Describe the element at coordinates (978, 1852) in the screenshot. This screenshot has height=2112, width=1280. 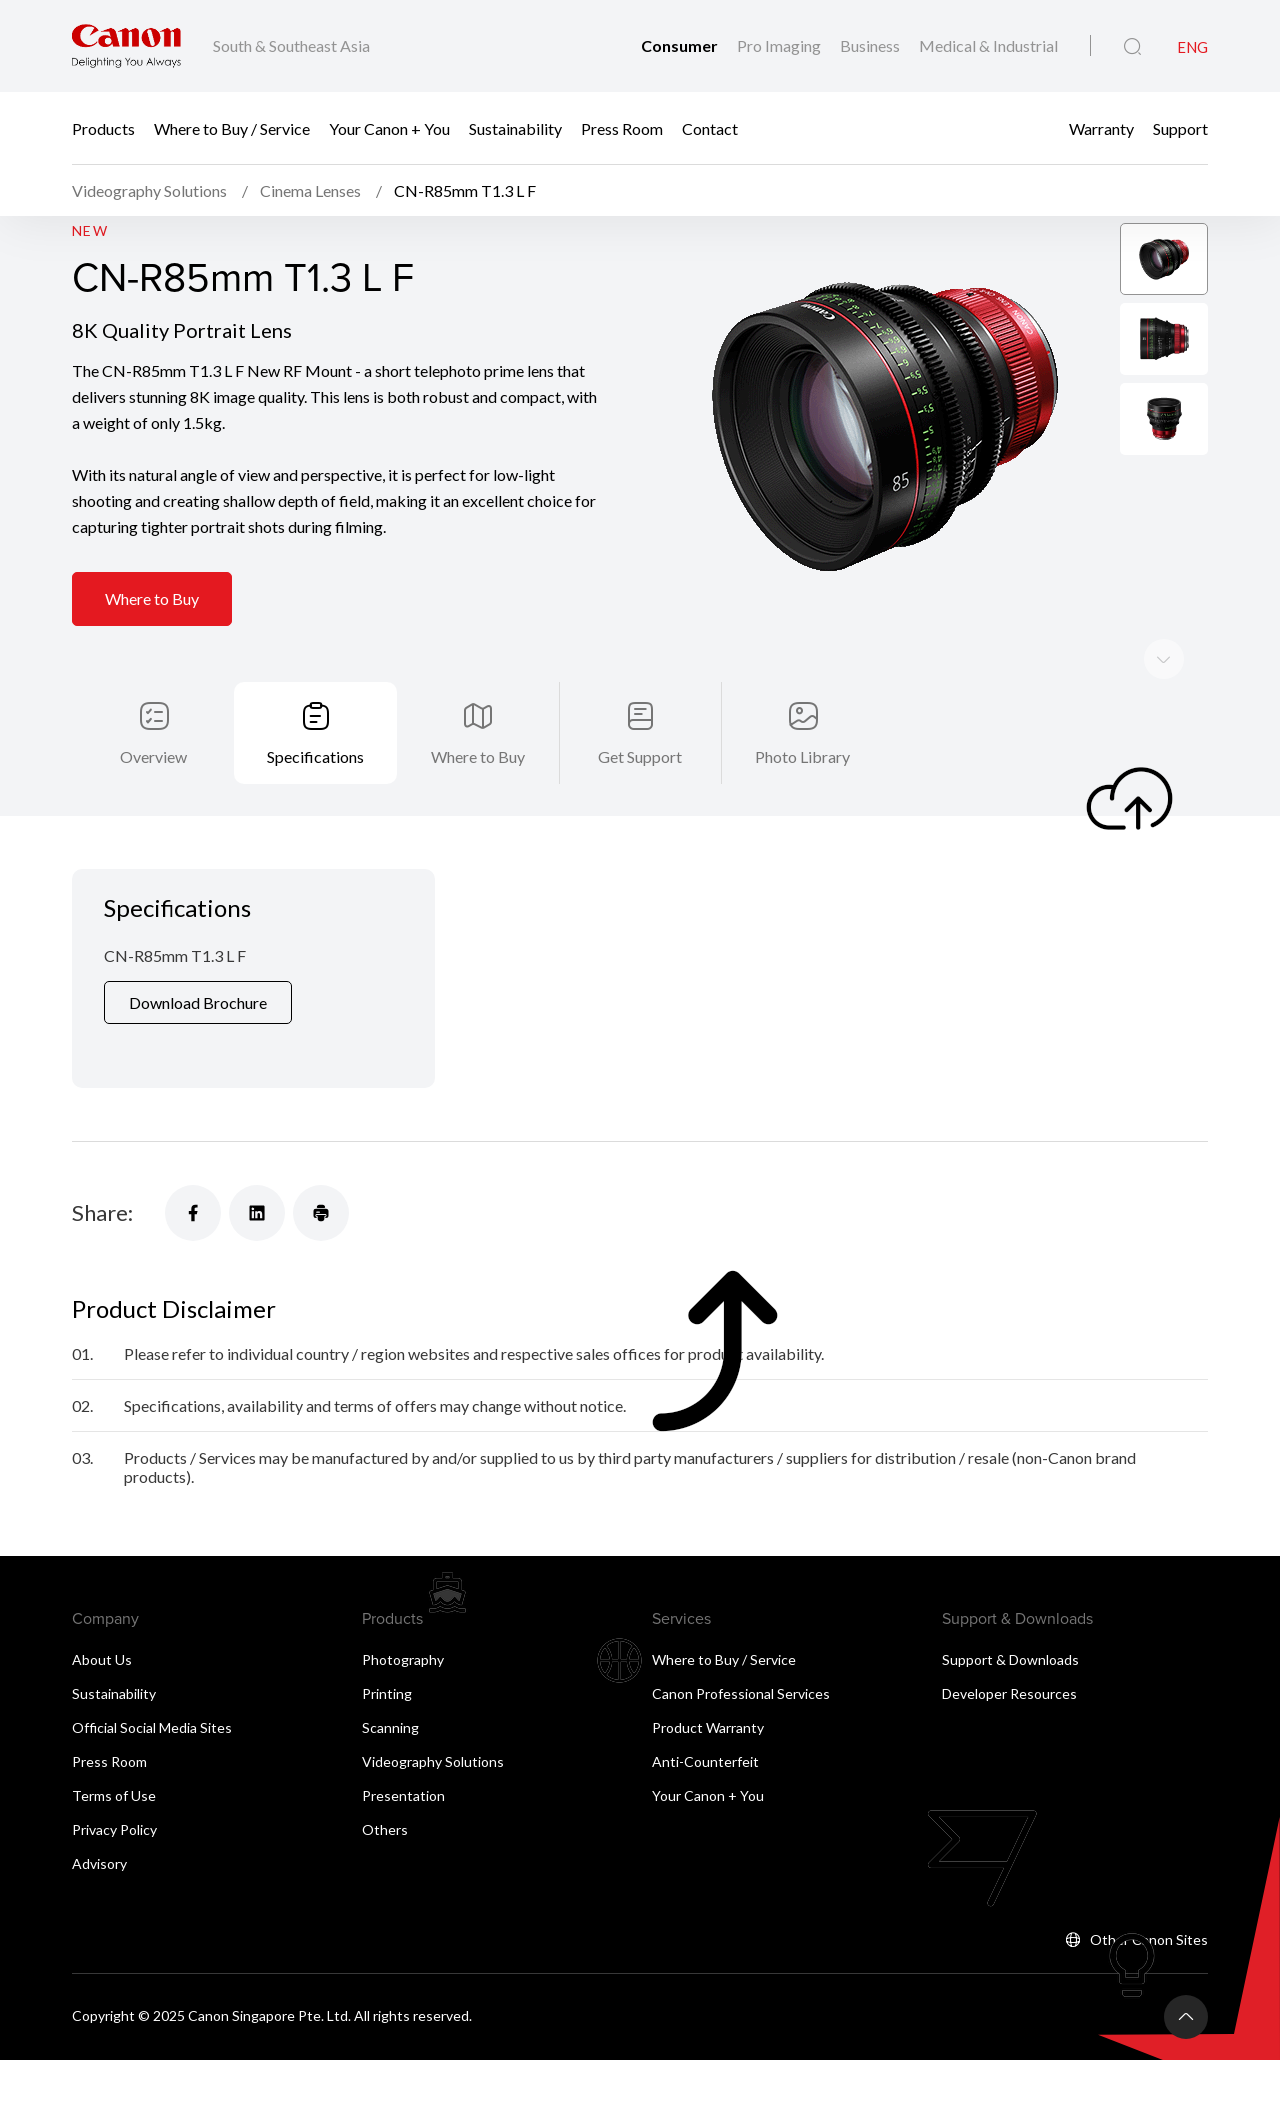
I see `flag or bookmark an item` at that location.